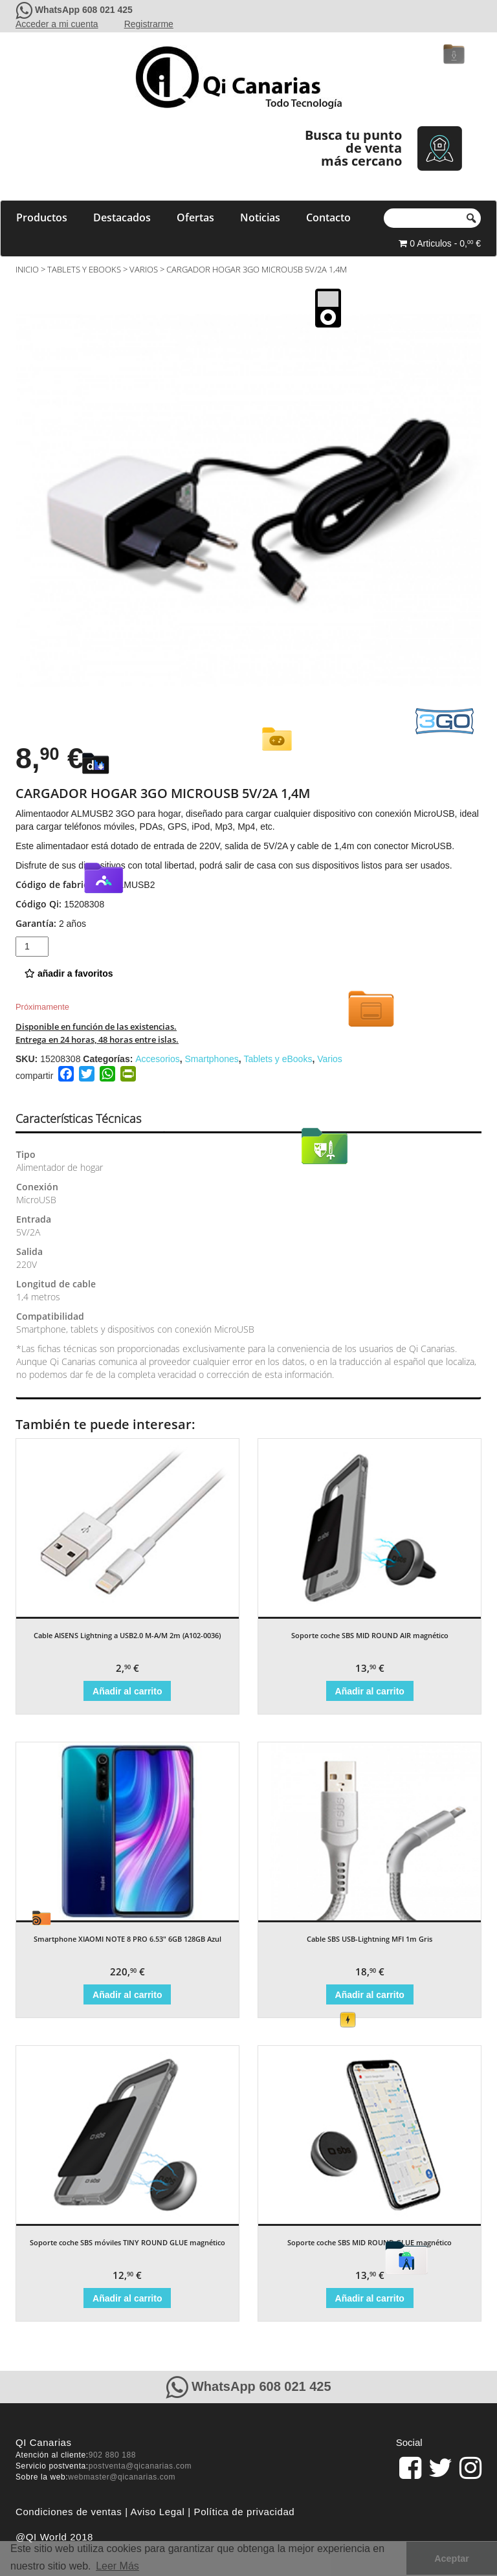 The image size is (497, 2576). Describe the element at coordinates (328, 308) in the screenshot. I see `access connected iPod Classic device` at that location.